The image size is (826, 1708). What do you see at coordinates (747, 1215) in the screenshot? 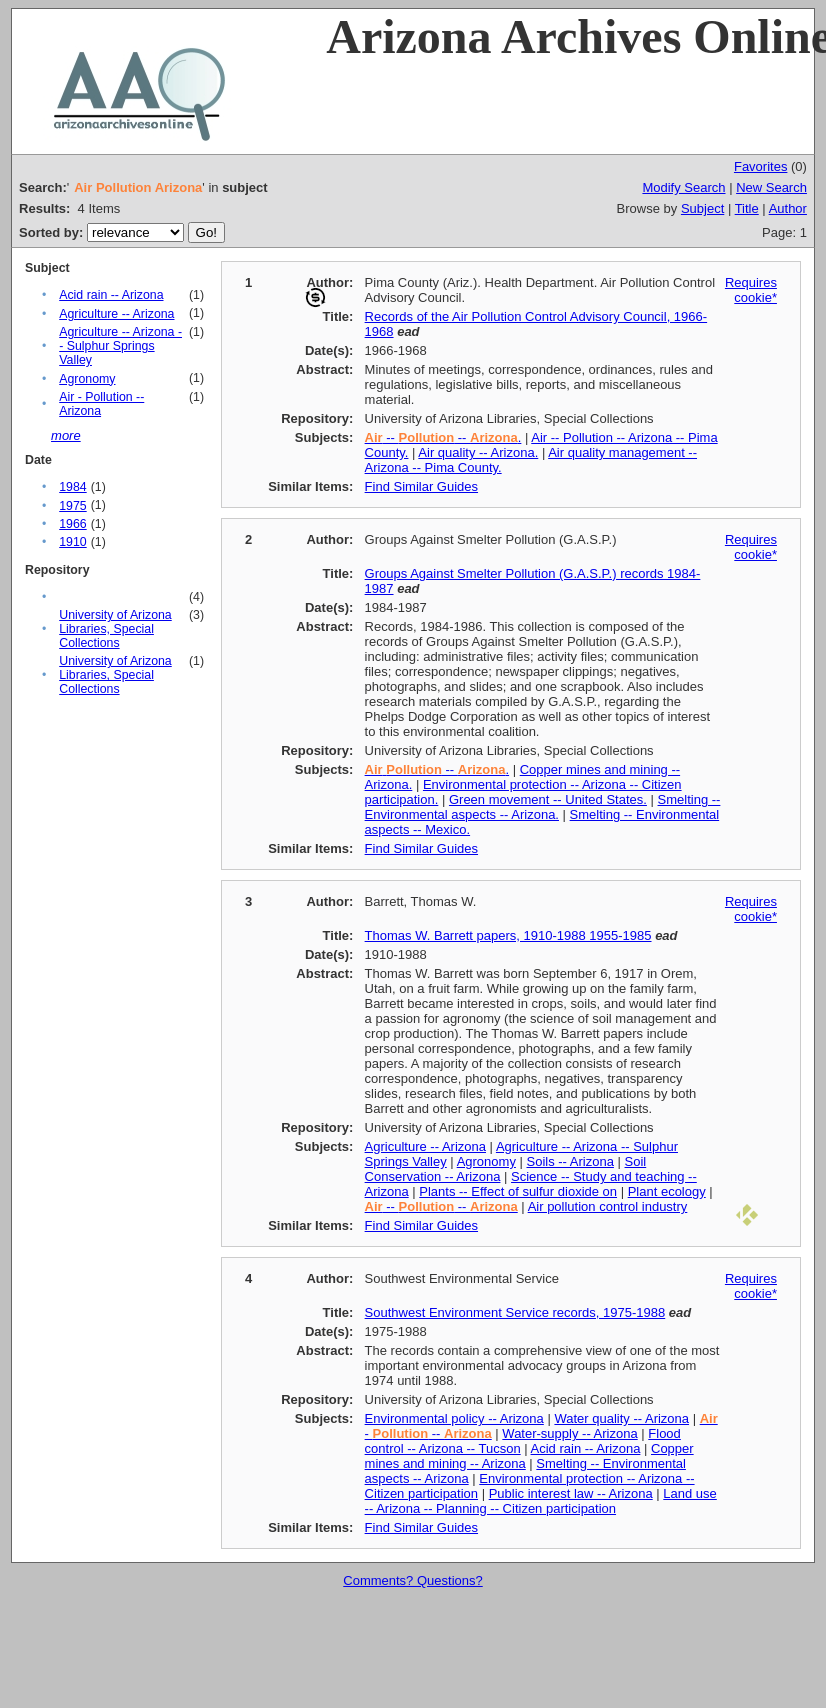
I see `open kodi media center app` at bounding box center [747, 1215].